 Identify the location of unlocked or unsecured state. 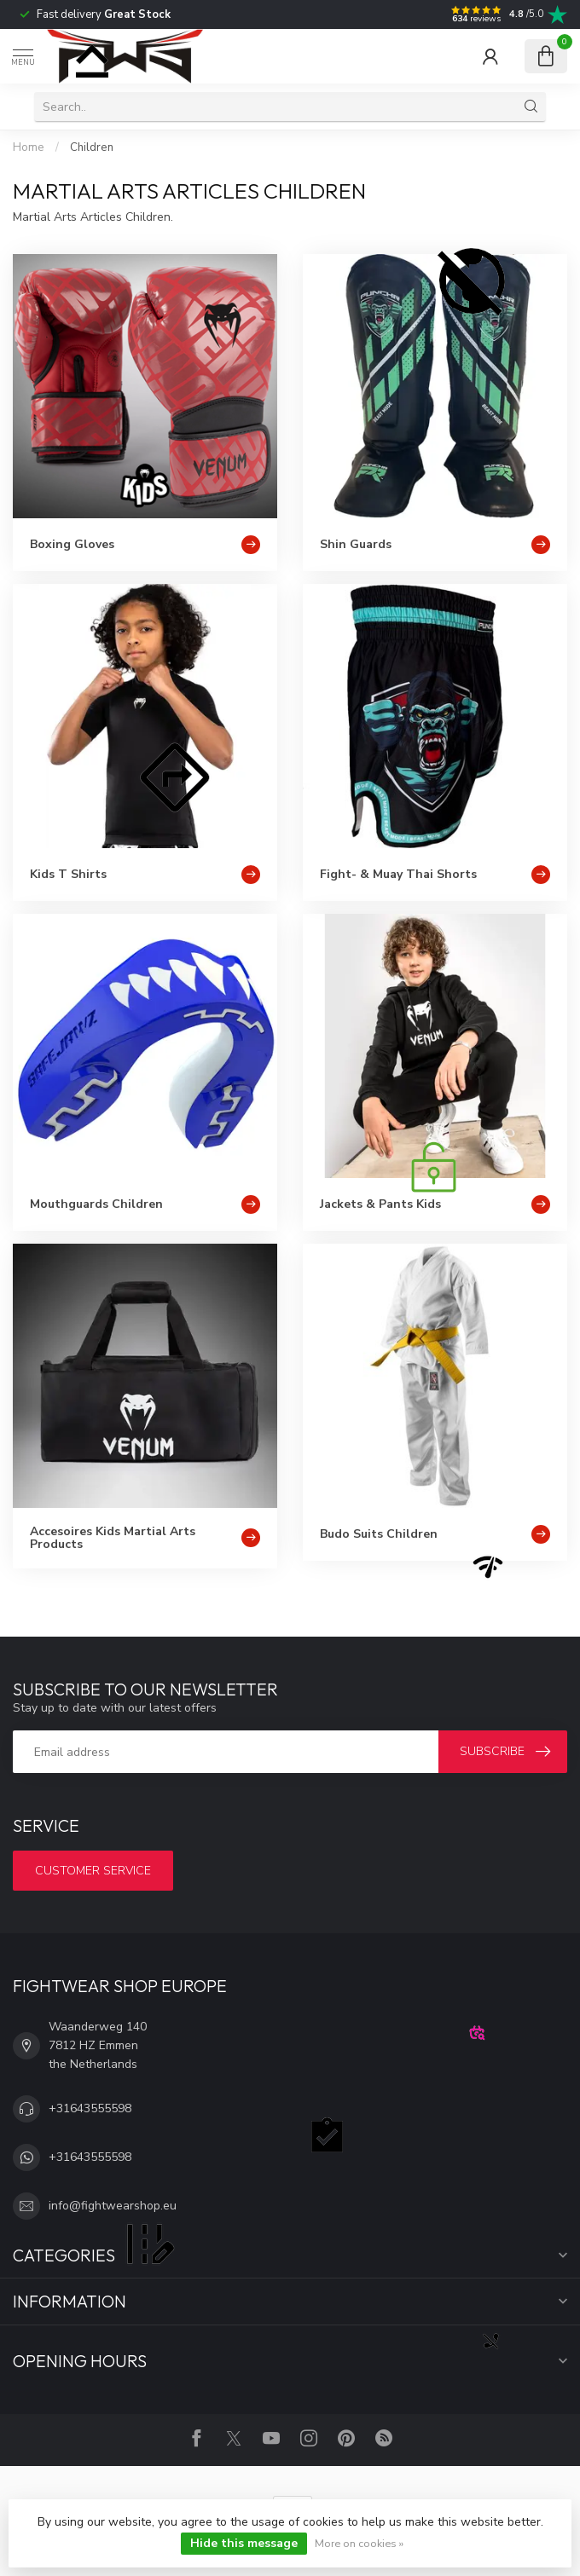
(433, 1170).